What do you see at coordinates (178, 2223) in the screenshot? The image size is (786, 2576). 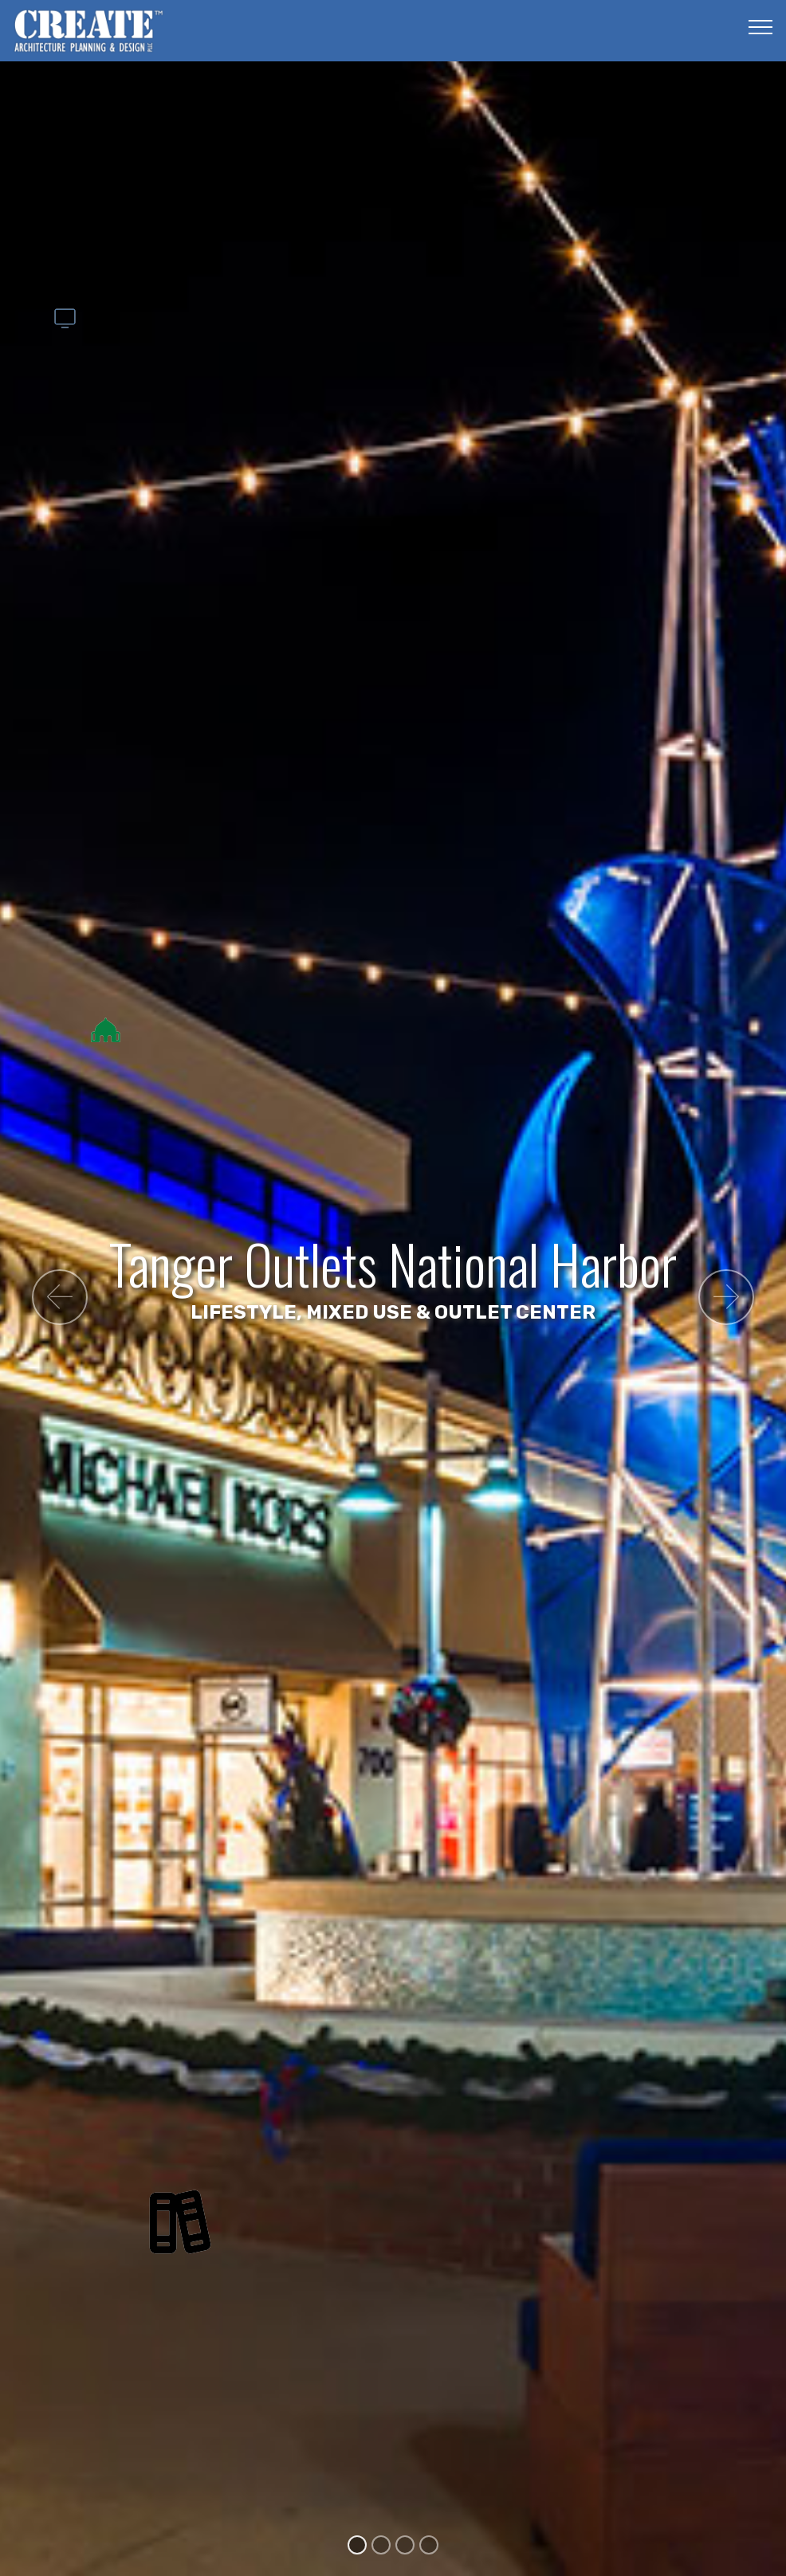 I see `access your library or book collection` at bounding box center [178, 2223].